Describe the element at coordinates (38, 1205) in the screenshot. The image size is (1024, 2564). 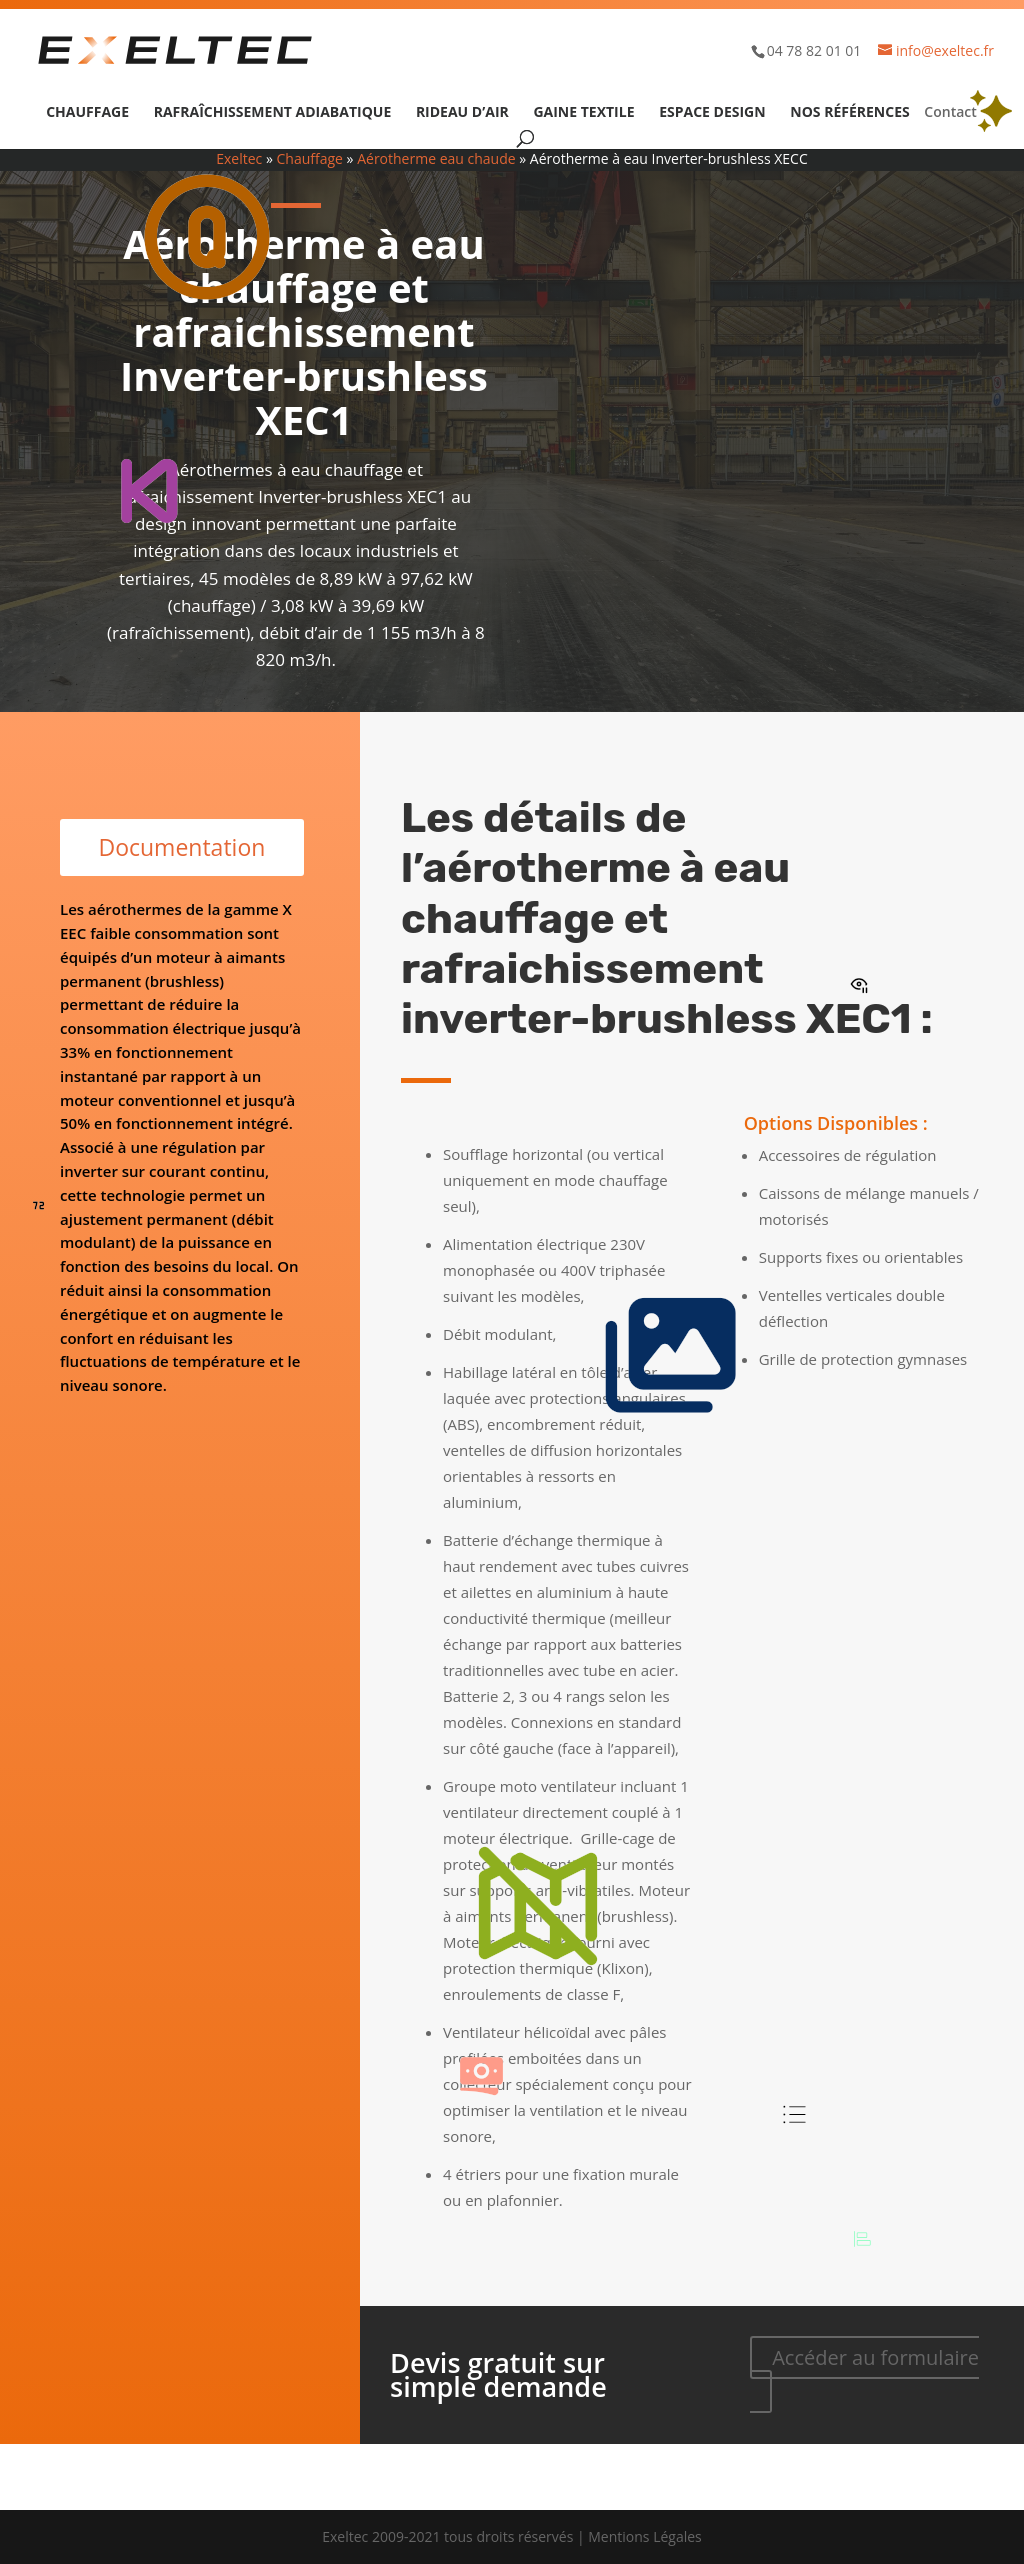
I see `indicates item number 72 in a list or sequence` at that location.